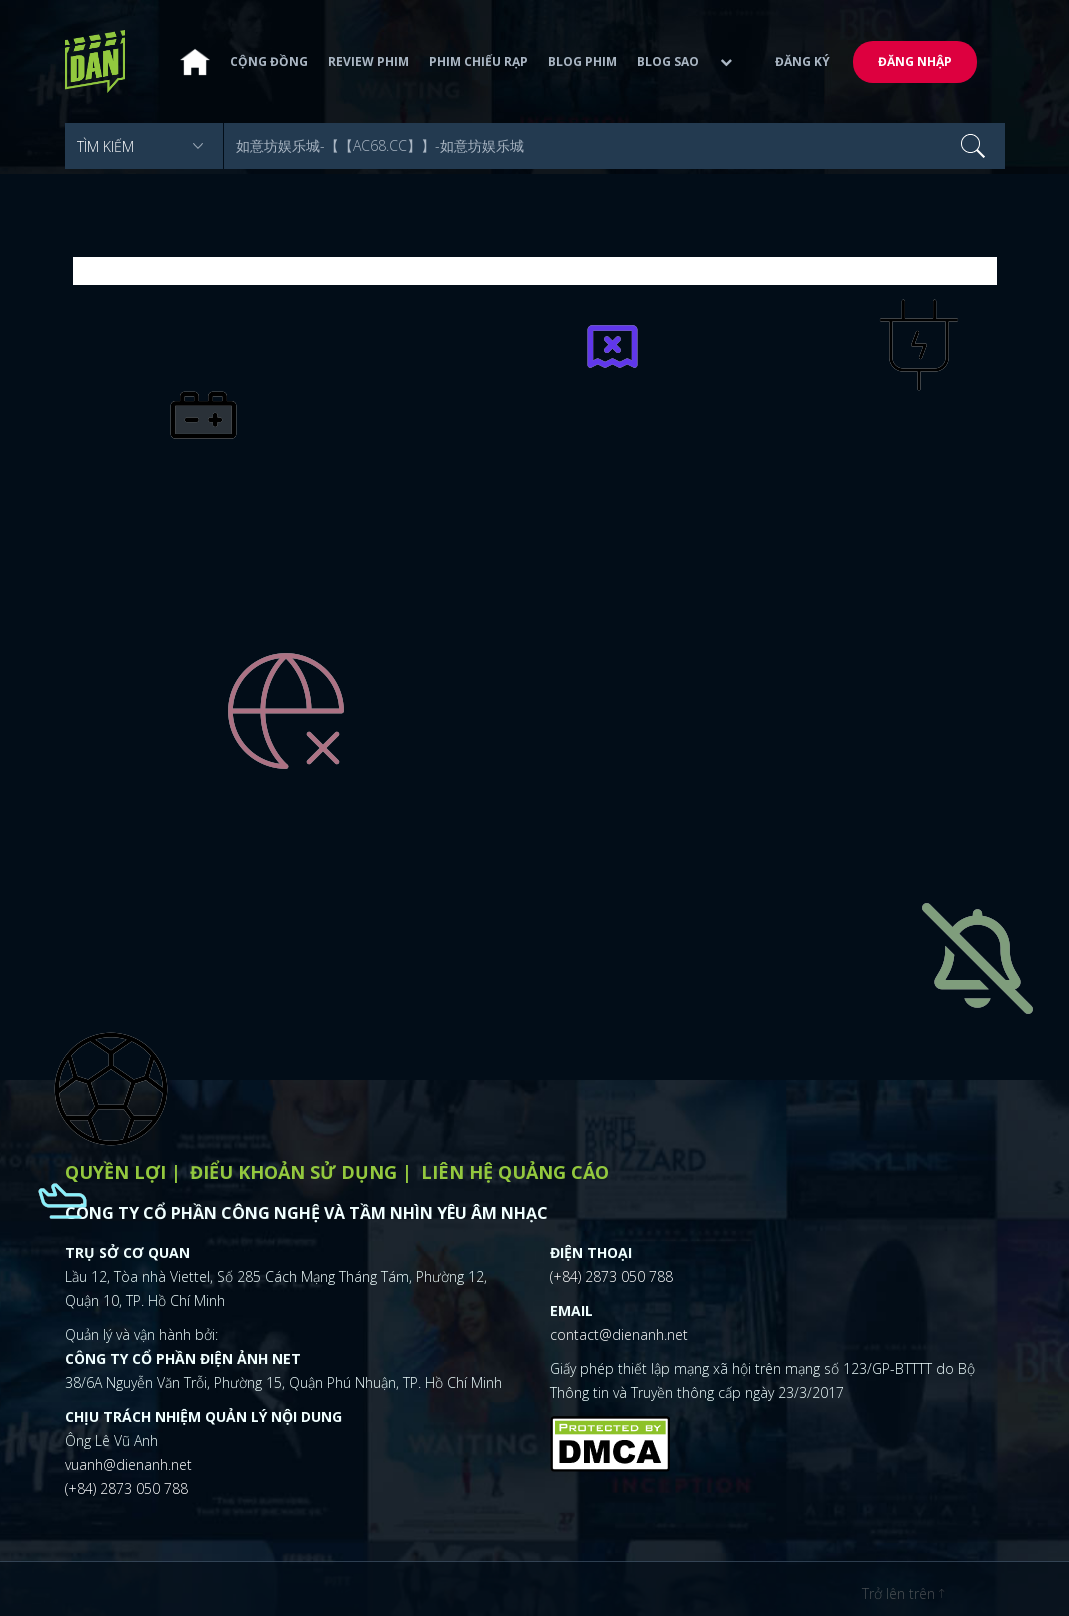  What do you see at coordinates (286, 711) in the screenshot?
I see `no internet connection` at bounding box center [286, 711].